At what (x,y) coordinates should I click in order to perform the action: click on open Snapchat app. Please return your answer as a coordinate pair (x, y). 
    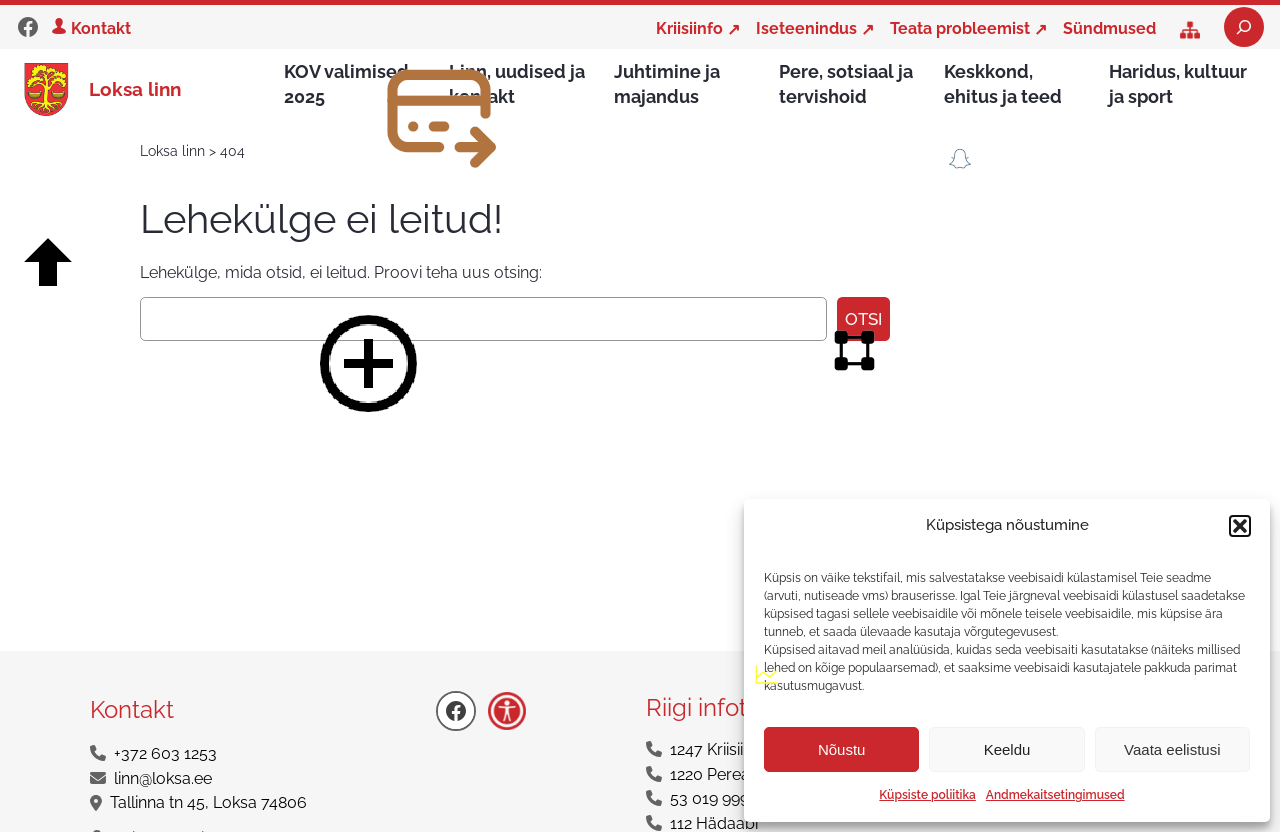
    Looking at the image, I should click on (960, 159).